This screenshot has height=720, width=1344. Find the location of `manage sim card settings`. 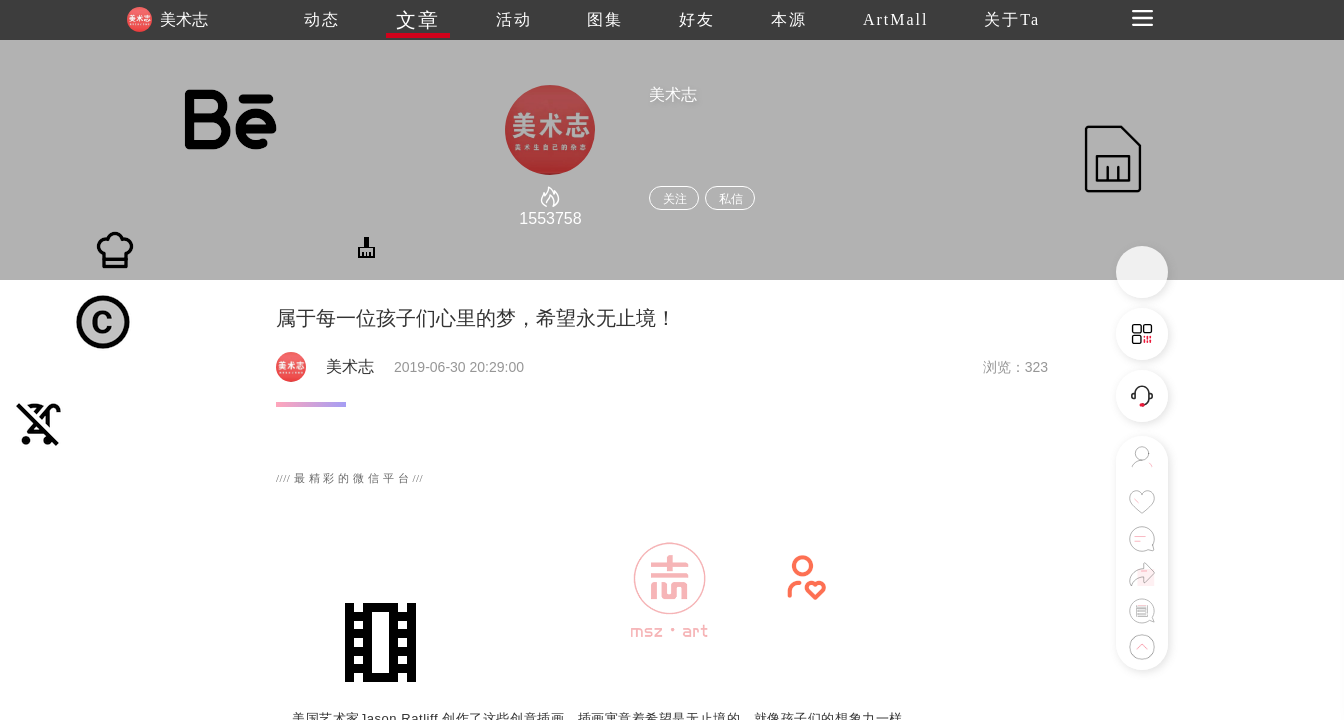

manage sim card settings is located at coordinates (1113, 159).